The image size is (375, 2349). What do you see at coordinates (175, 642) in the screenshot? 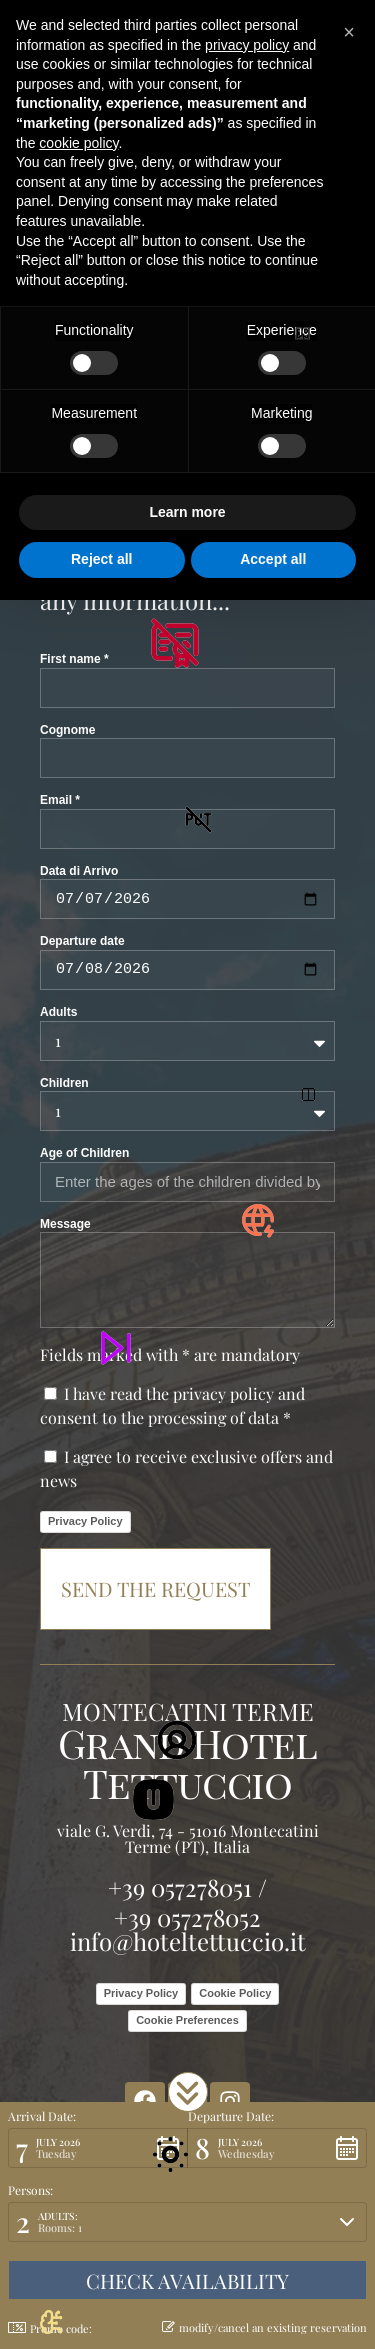
I see `certificate or credential is unavailable` at bounding box center [175, 642].